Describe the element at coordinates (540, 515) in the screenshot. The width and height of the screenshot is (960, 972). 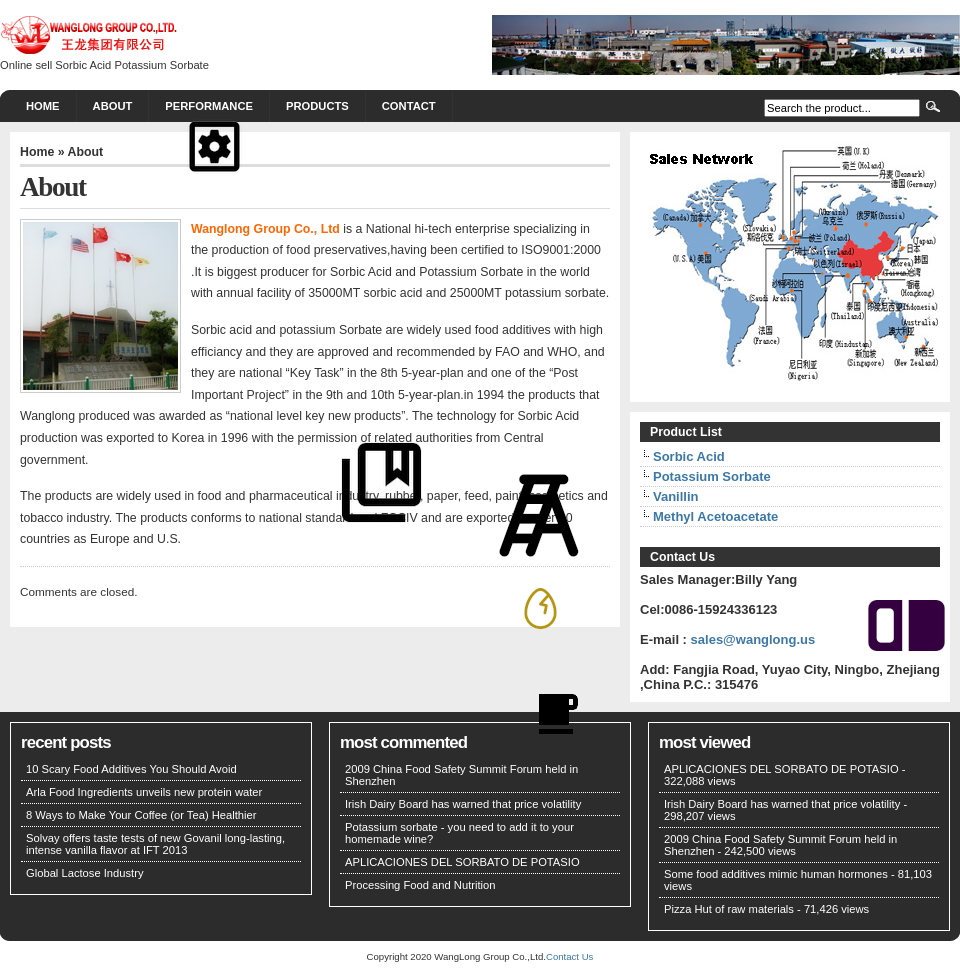
I see `access tools or equipment section` at that location.